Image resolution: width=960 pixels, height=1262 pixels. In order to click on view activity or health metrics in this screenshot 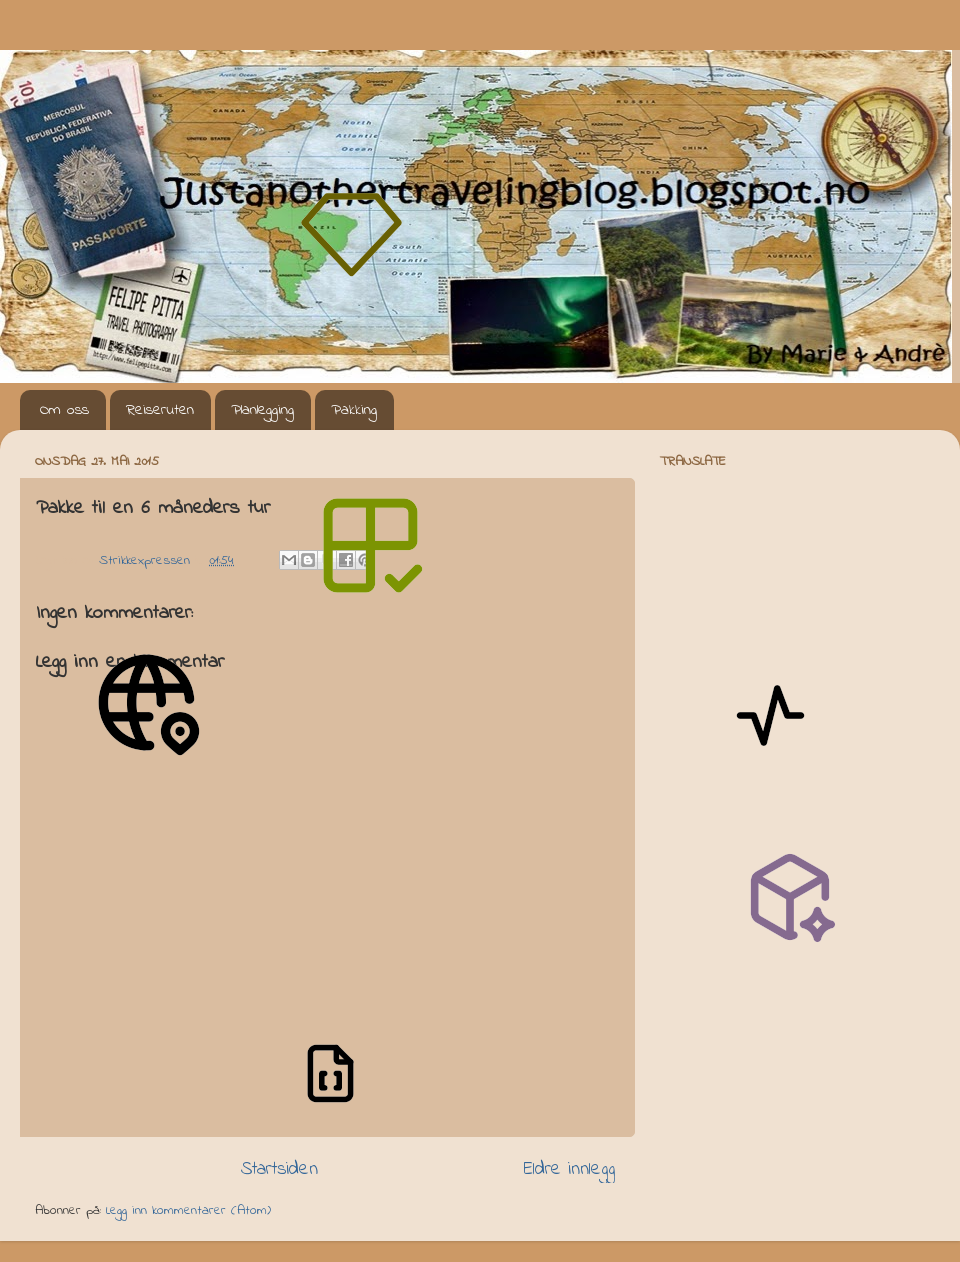, I will do `click(770, 715)`.